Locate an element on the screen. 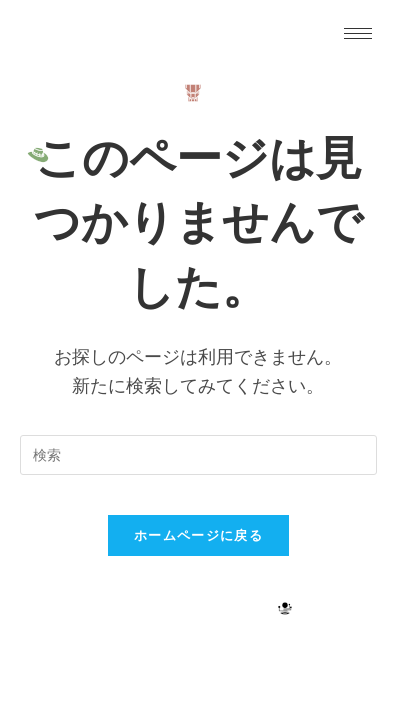 This screenshot has width=397, height=720. select outback or safari hat accessory is located at coordinates (38, 155).